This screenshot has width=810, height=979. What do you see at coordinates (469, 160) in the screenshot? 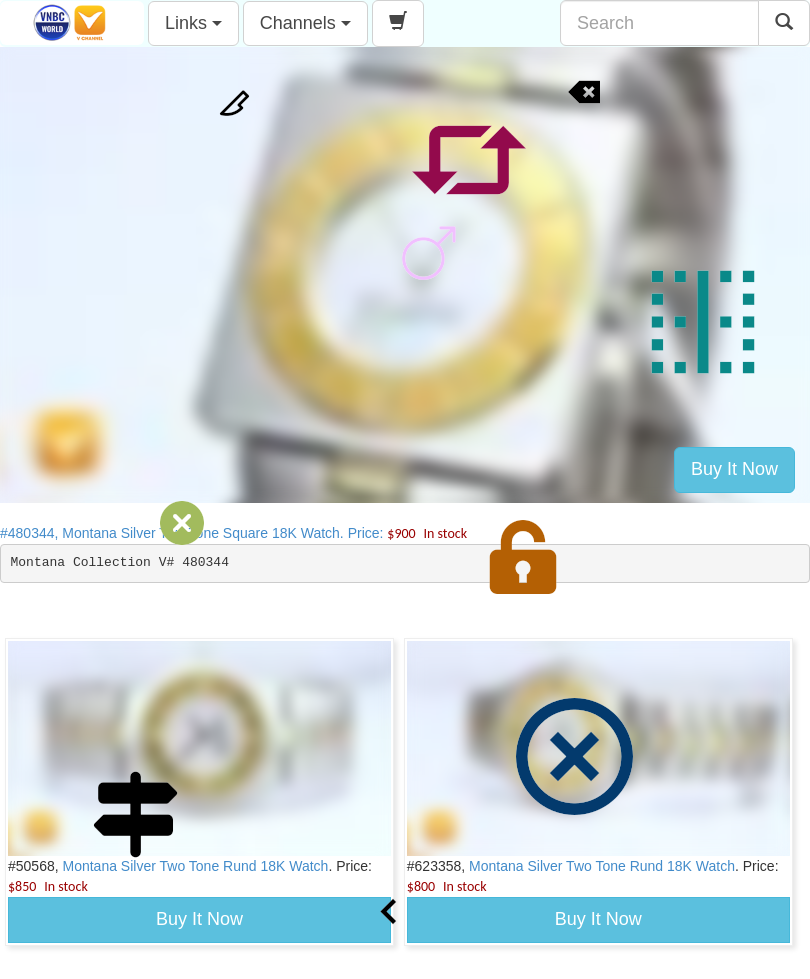
I see `repost or share this content` at bounding box center [469, 160].